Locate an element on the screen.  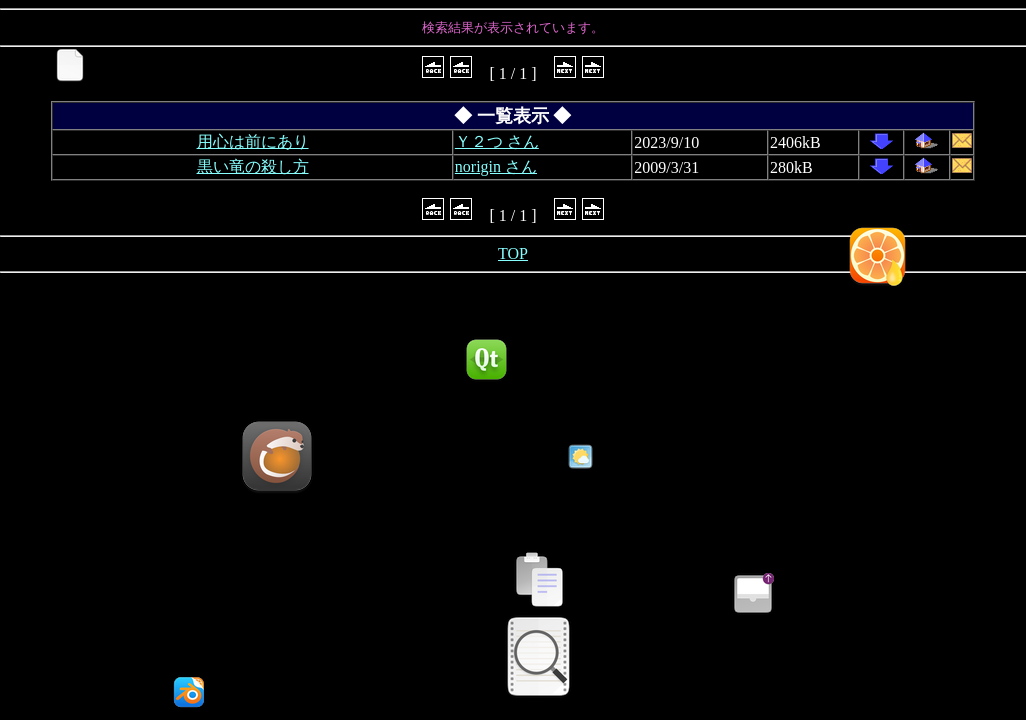
open sound juicer cd ripper app is located at coordinates (877, 255).